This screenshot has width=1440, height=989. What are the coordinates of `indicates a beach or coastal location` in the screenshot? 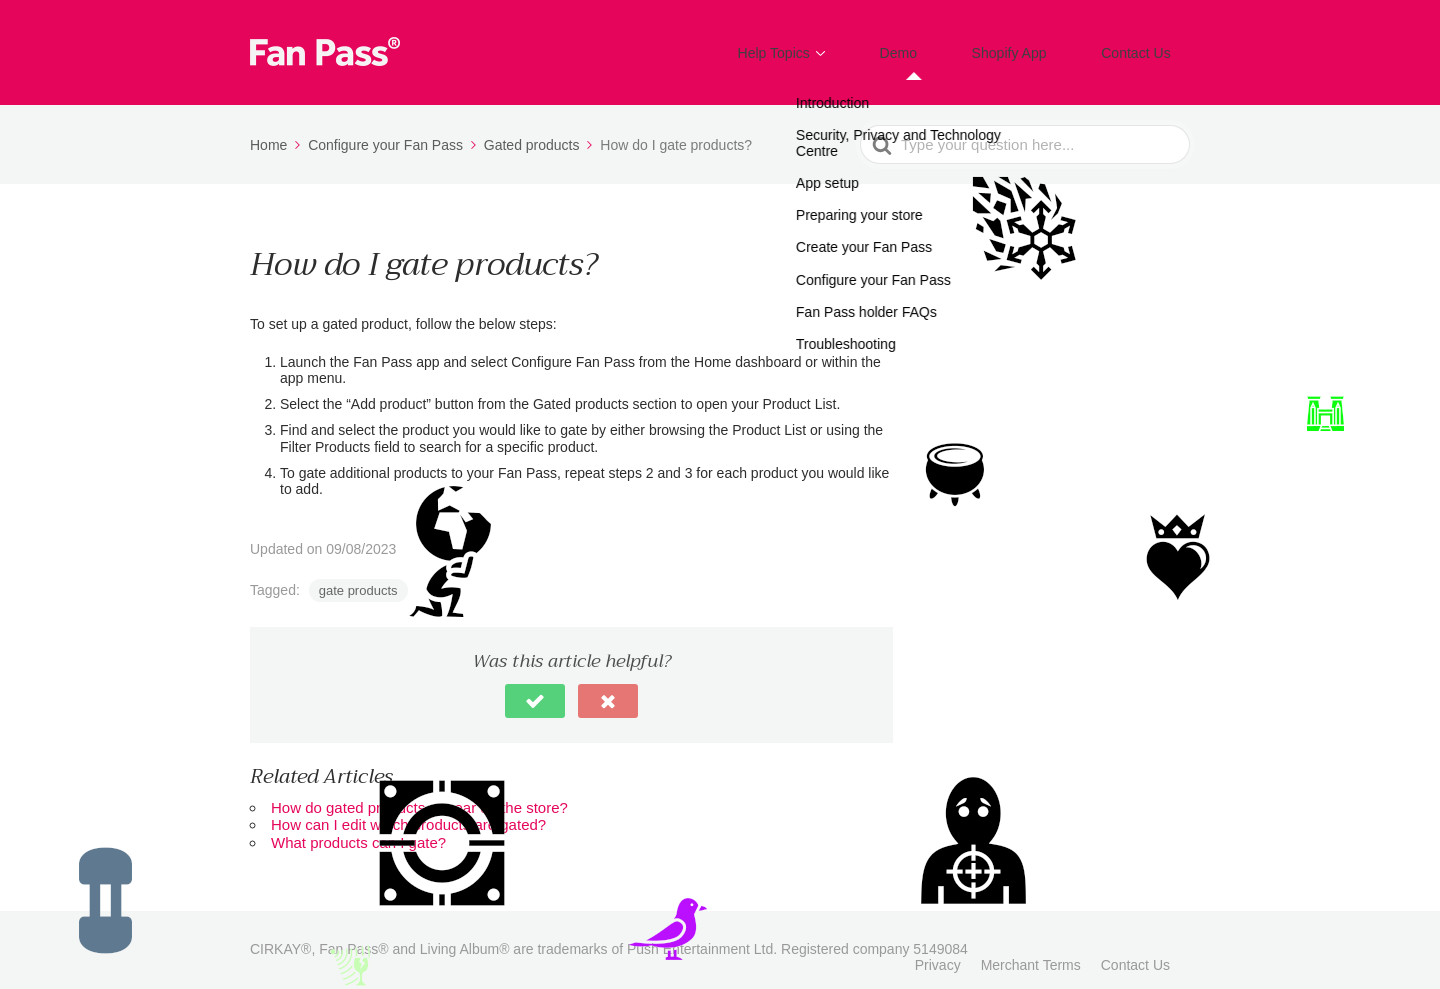 It's located at (668, 929).